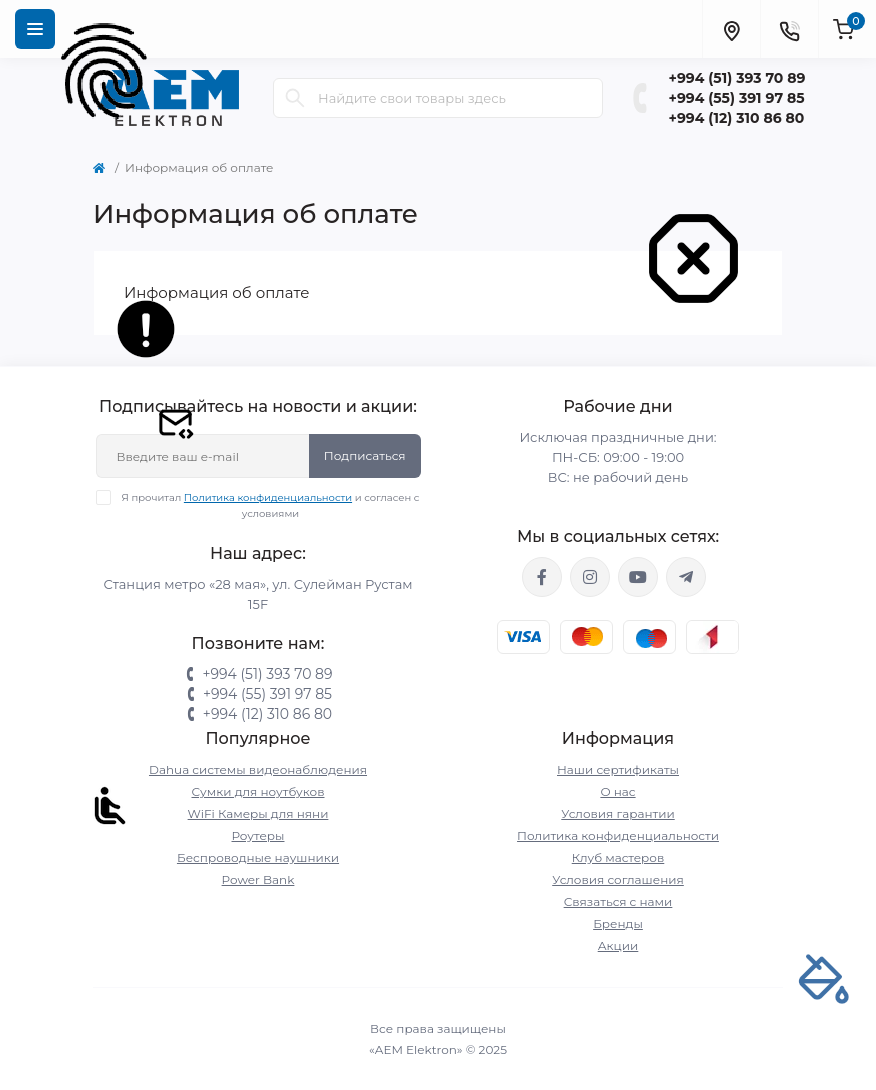  I want to click on authenticate with fingerprint, so click(104, 71).